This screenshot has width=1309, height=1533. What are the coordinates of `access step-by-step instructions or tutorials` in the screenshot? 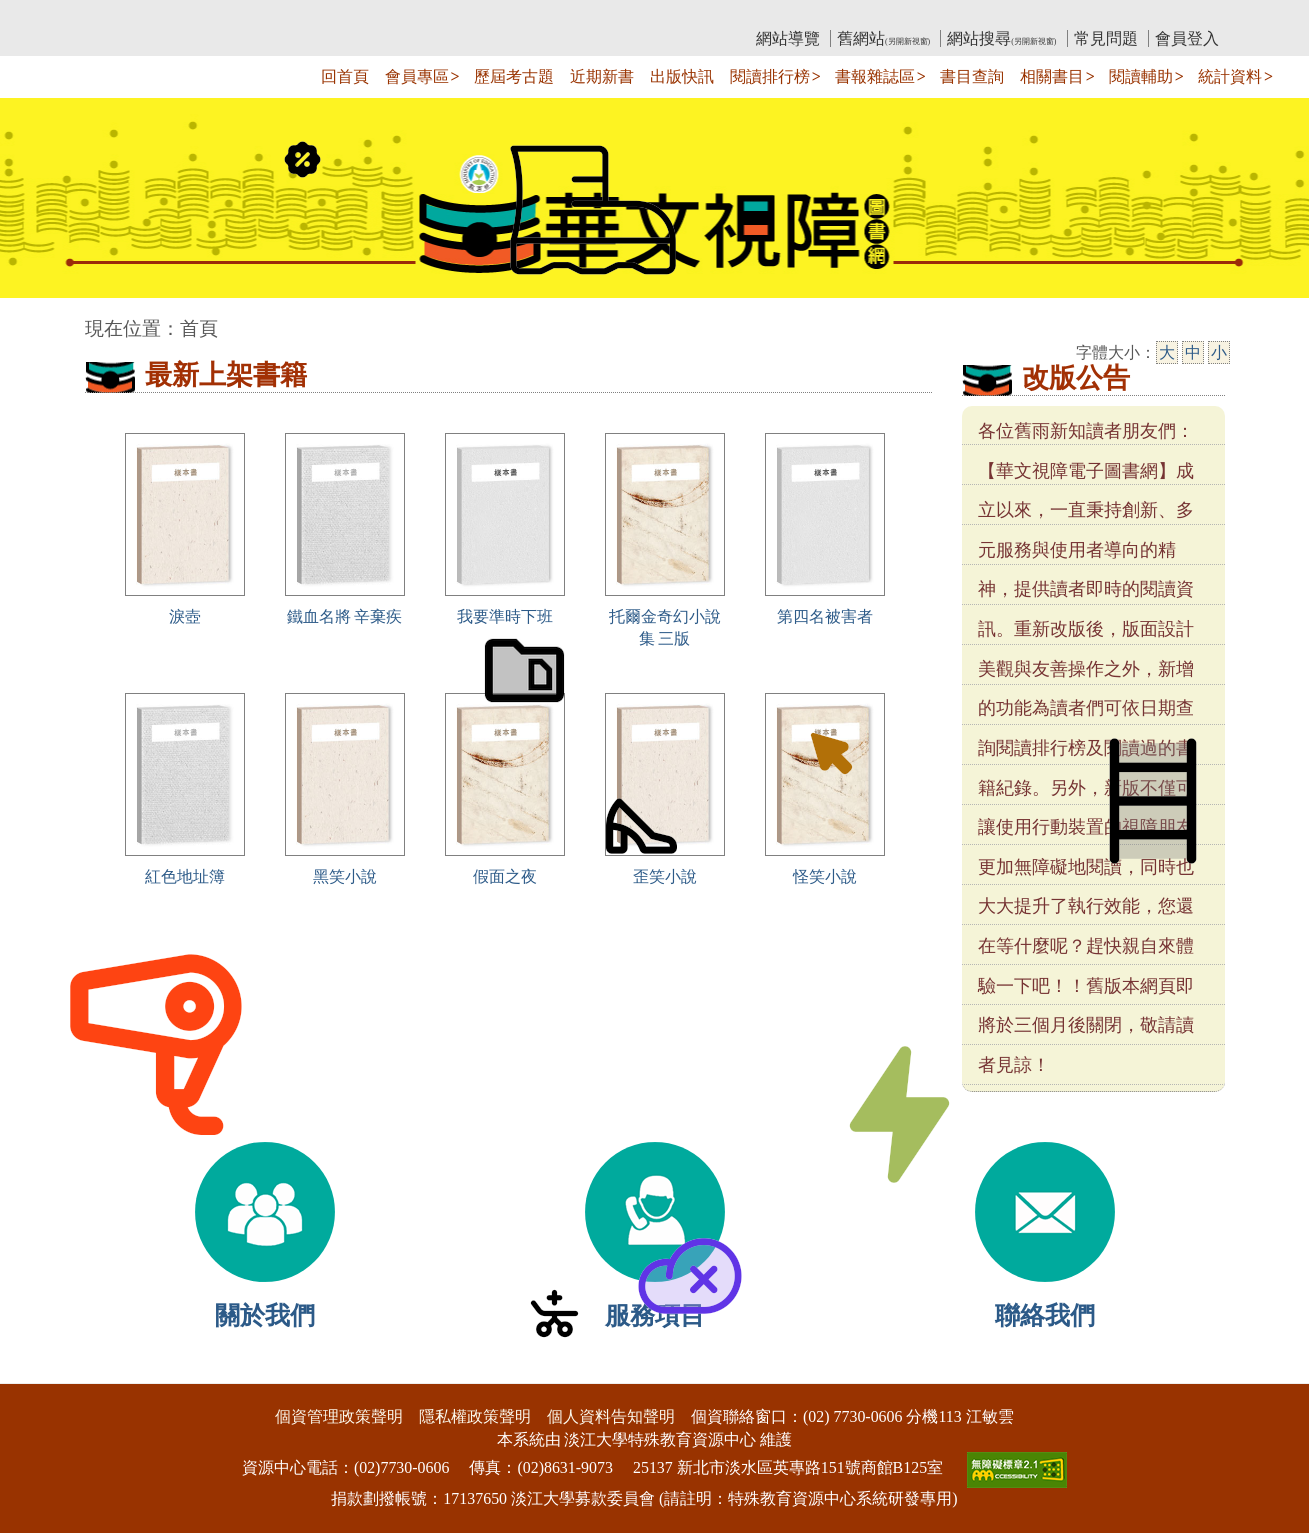 It's located at (1153, 801).